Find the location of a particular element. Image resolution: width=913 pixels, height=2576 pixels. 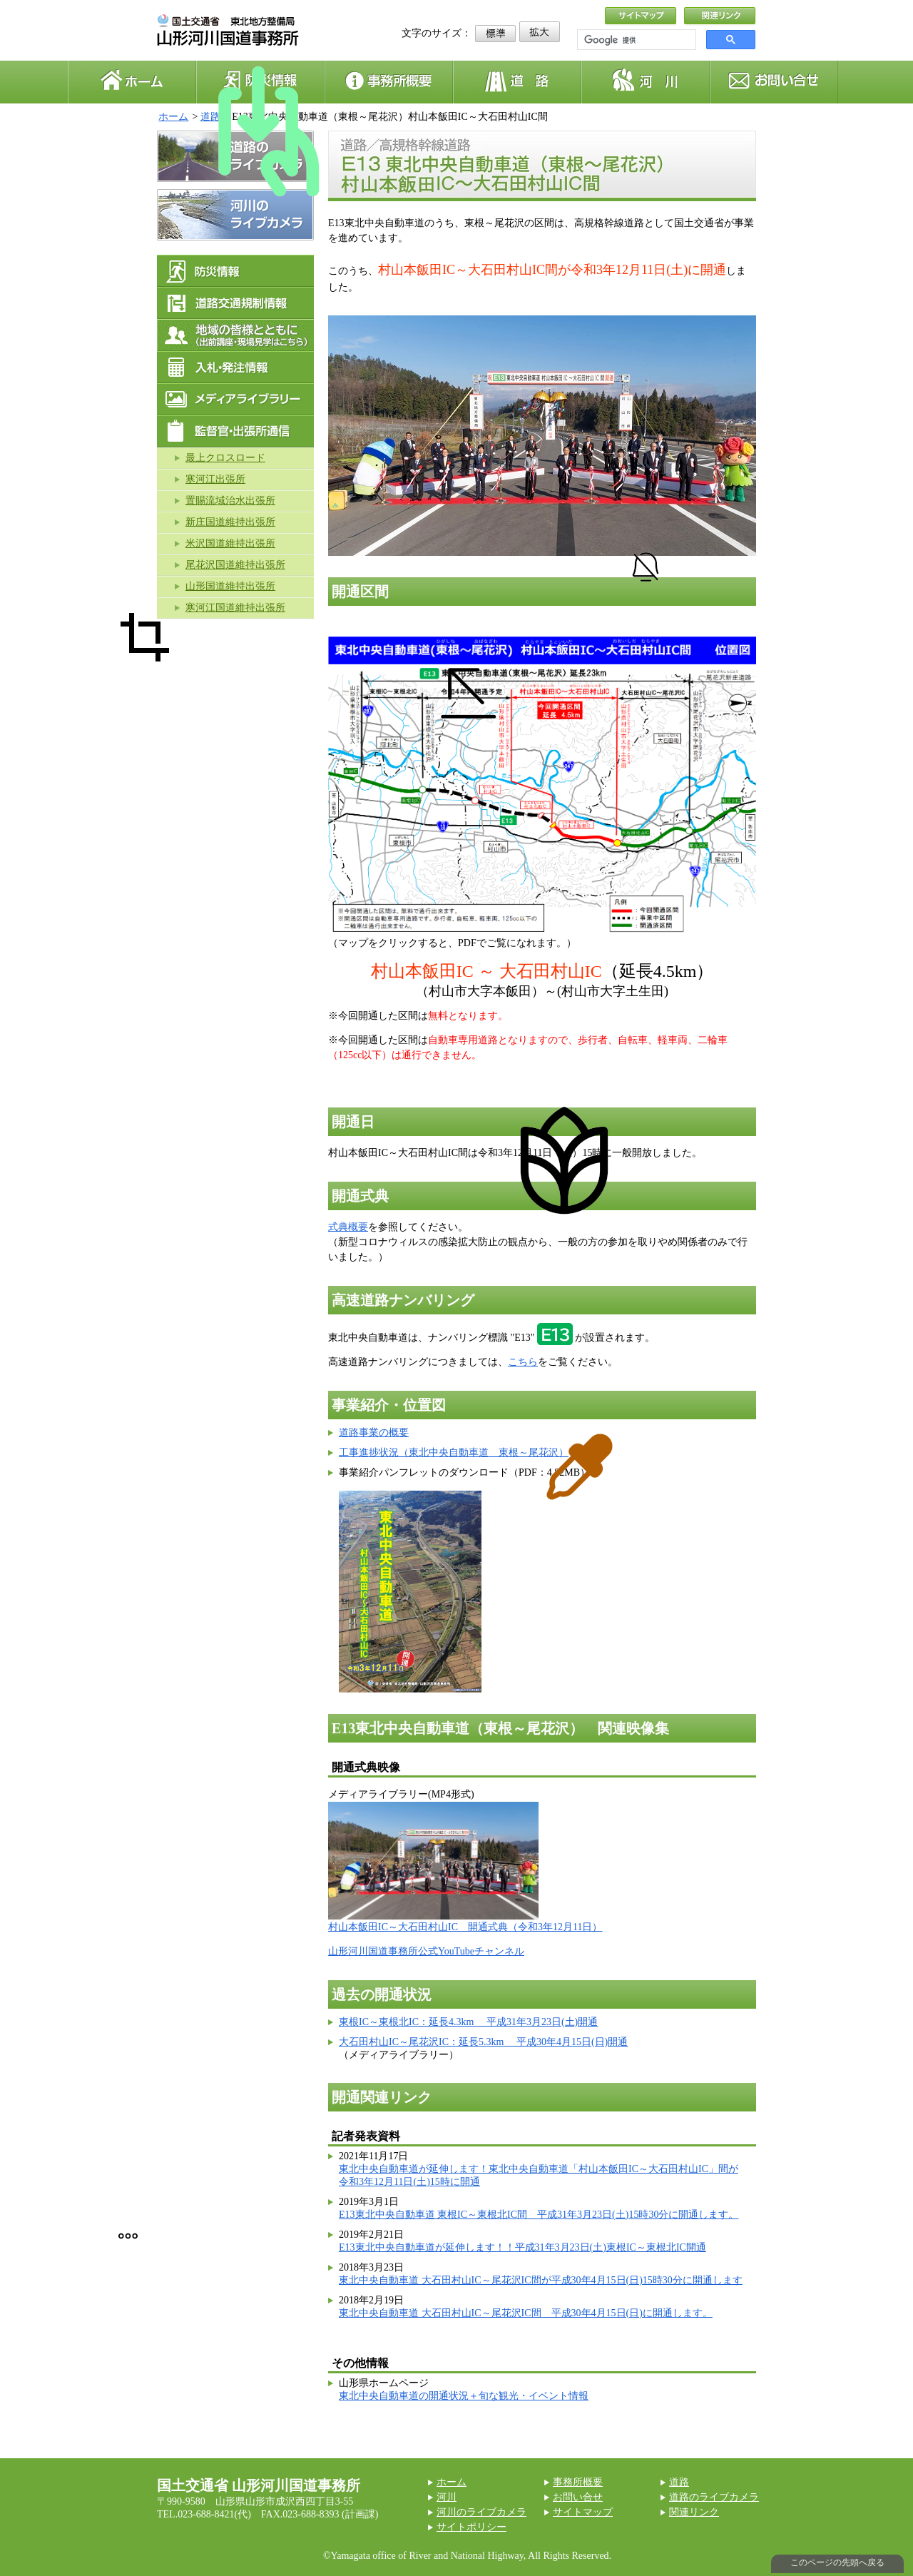

open more options menu is located at coordinates (128, 2236).